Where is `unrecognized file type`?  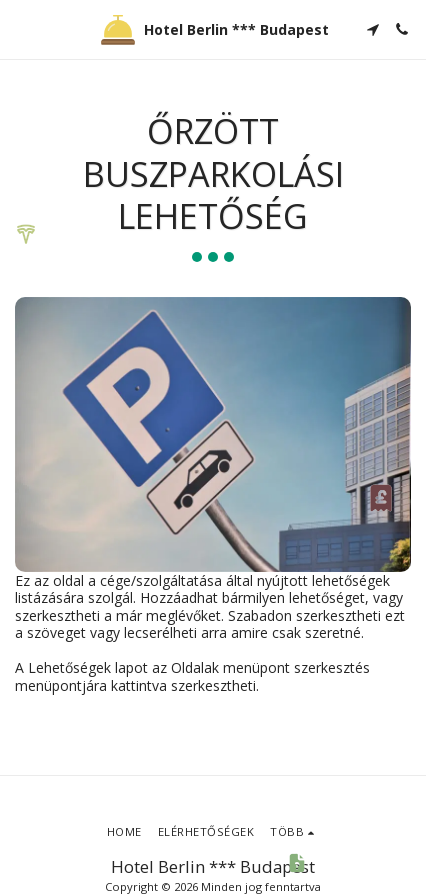
unrecognized file type is located at coordinates (297, 863).